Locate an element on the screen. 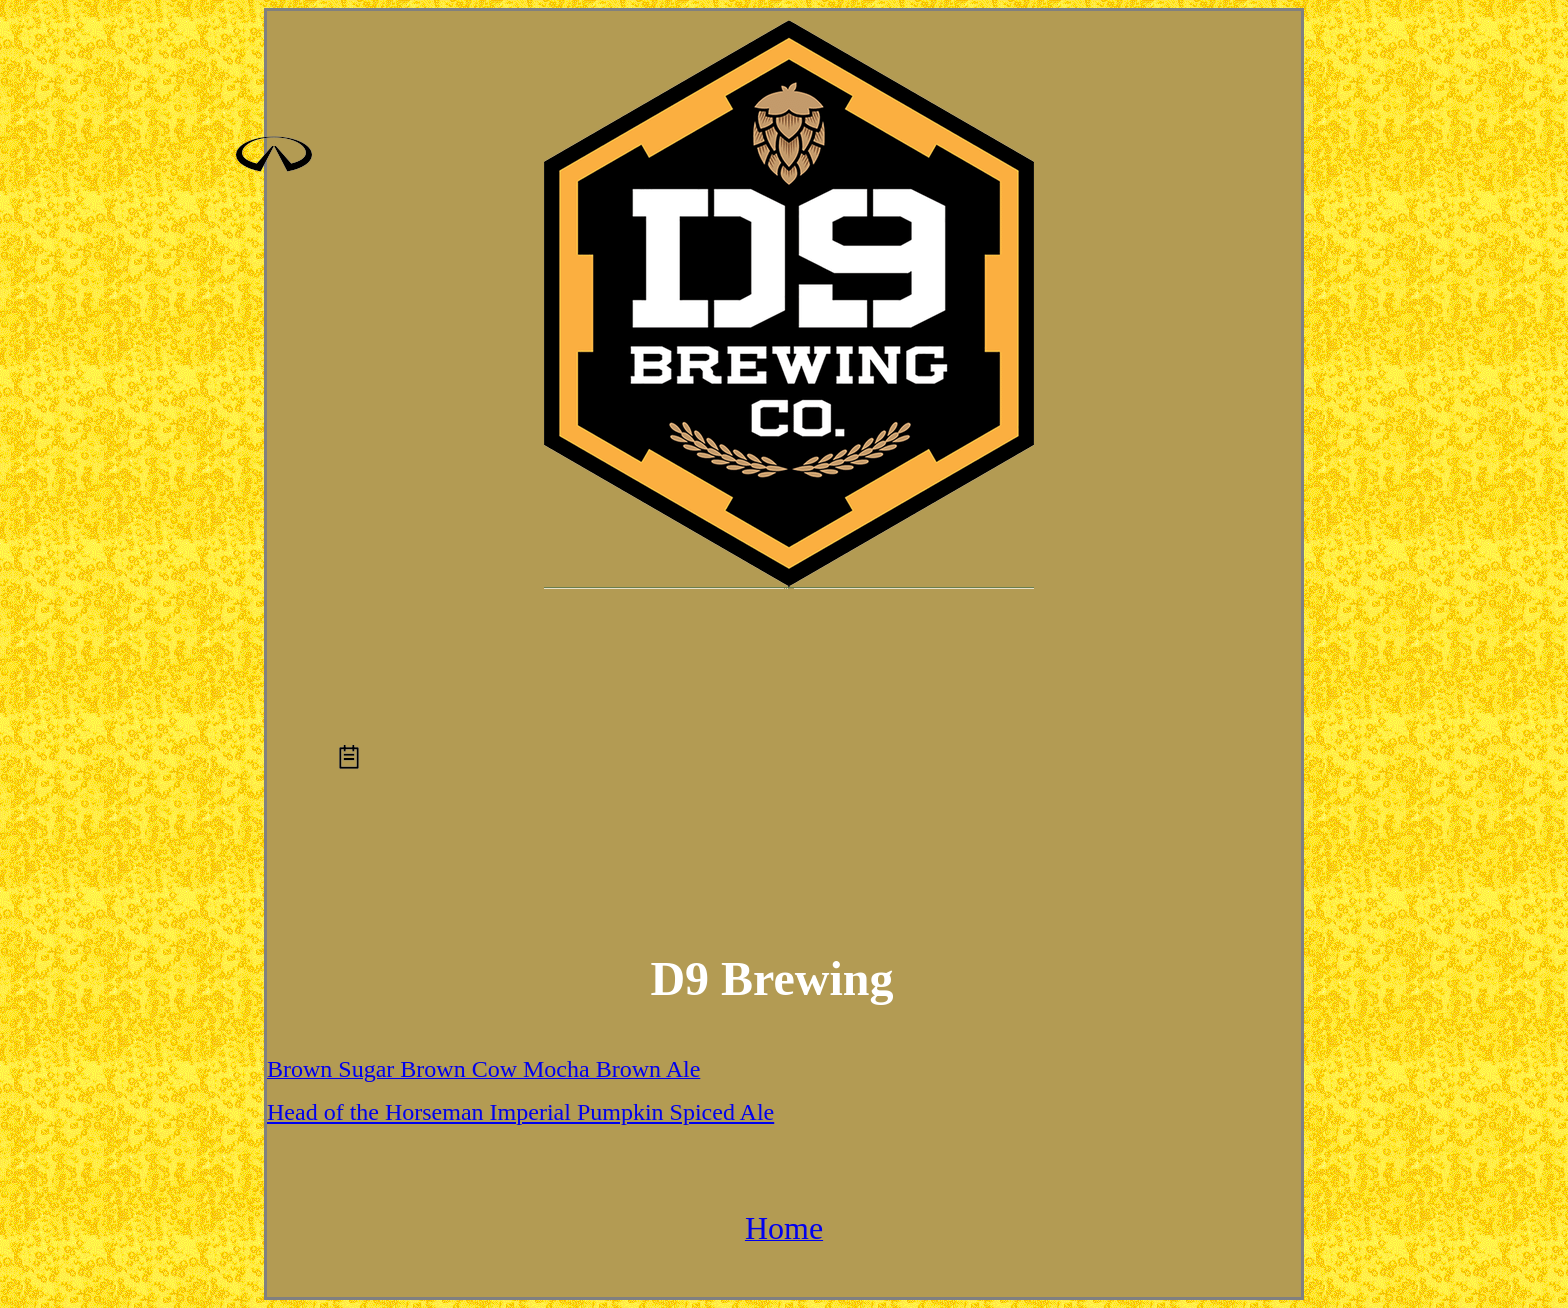  Infiniti brand logo is located at coordinates (274, 154).